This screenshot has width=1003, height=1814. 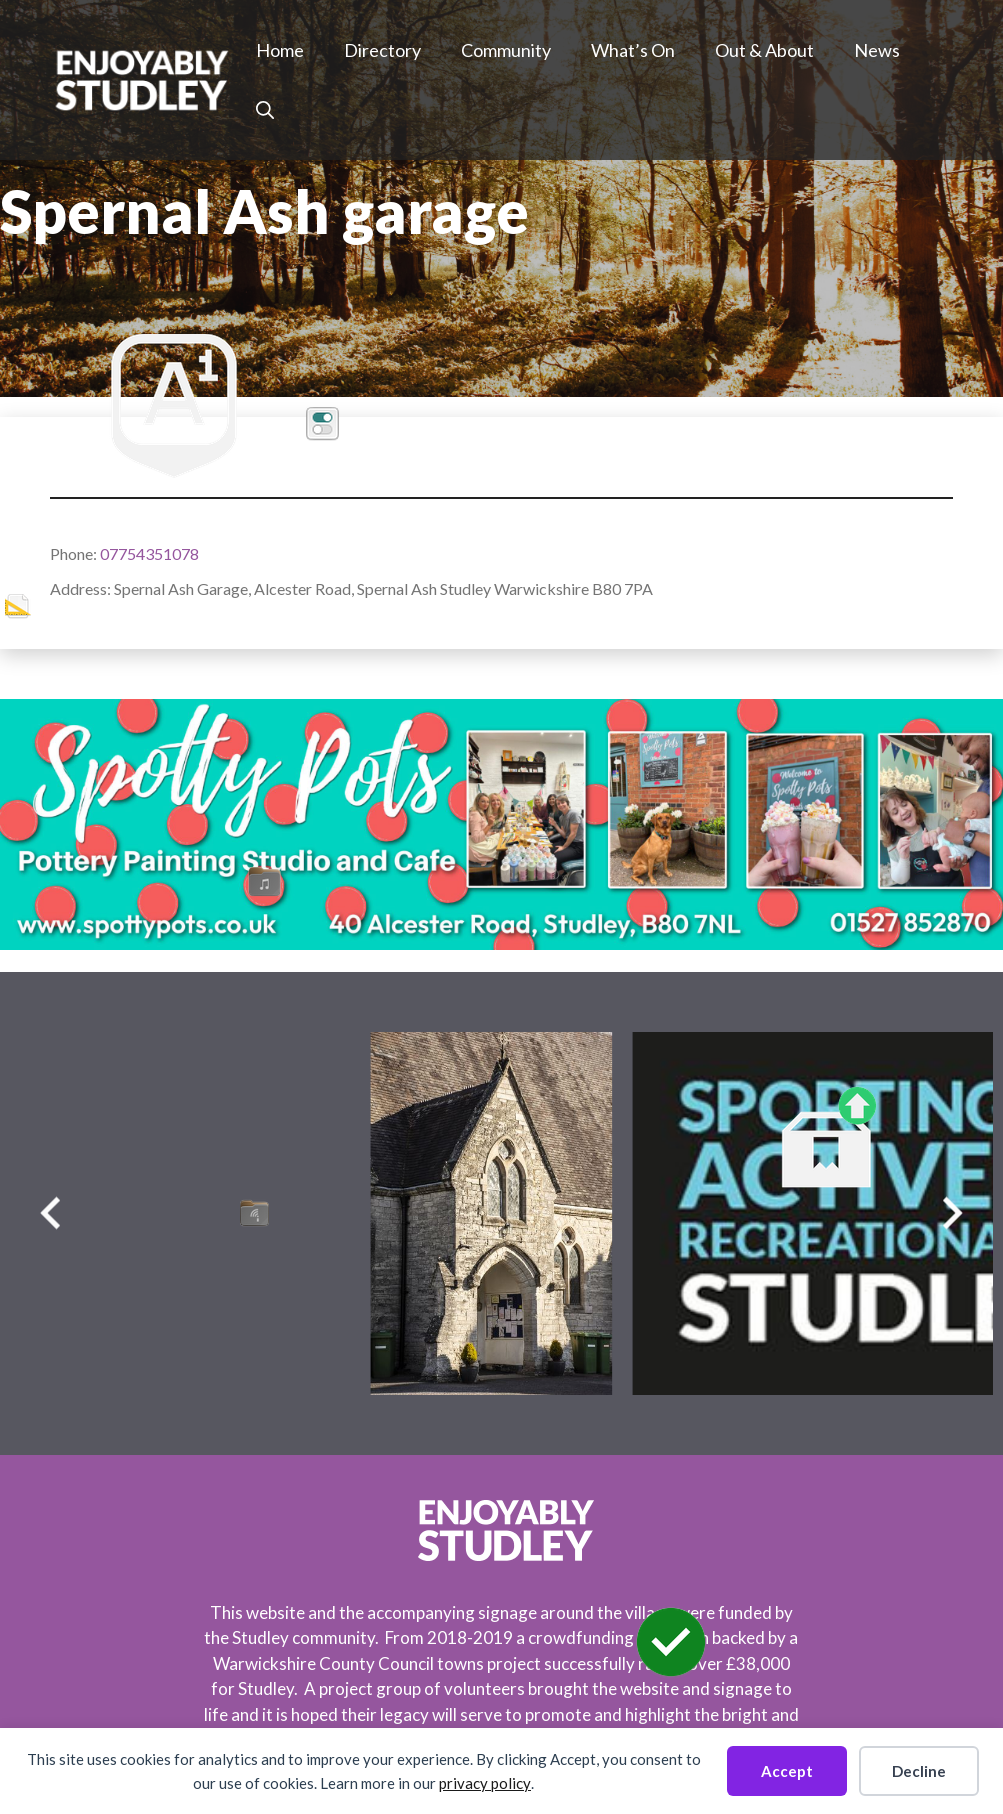 What do you see at coordinates (322, 423) in the screenshot?
I see `open desktop preferences or settings` at bounding box center [322, 423].